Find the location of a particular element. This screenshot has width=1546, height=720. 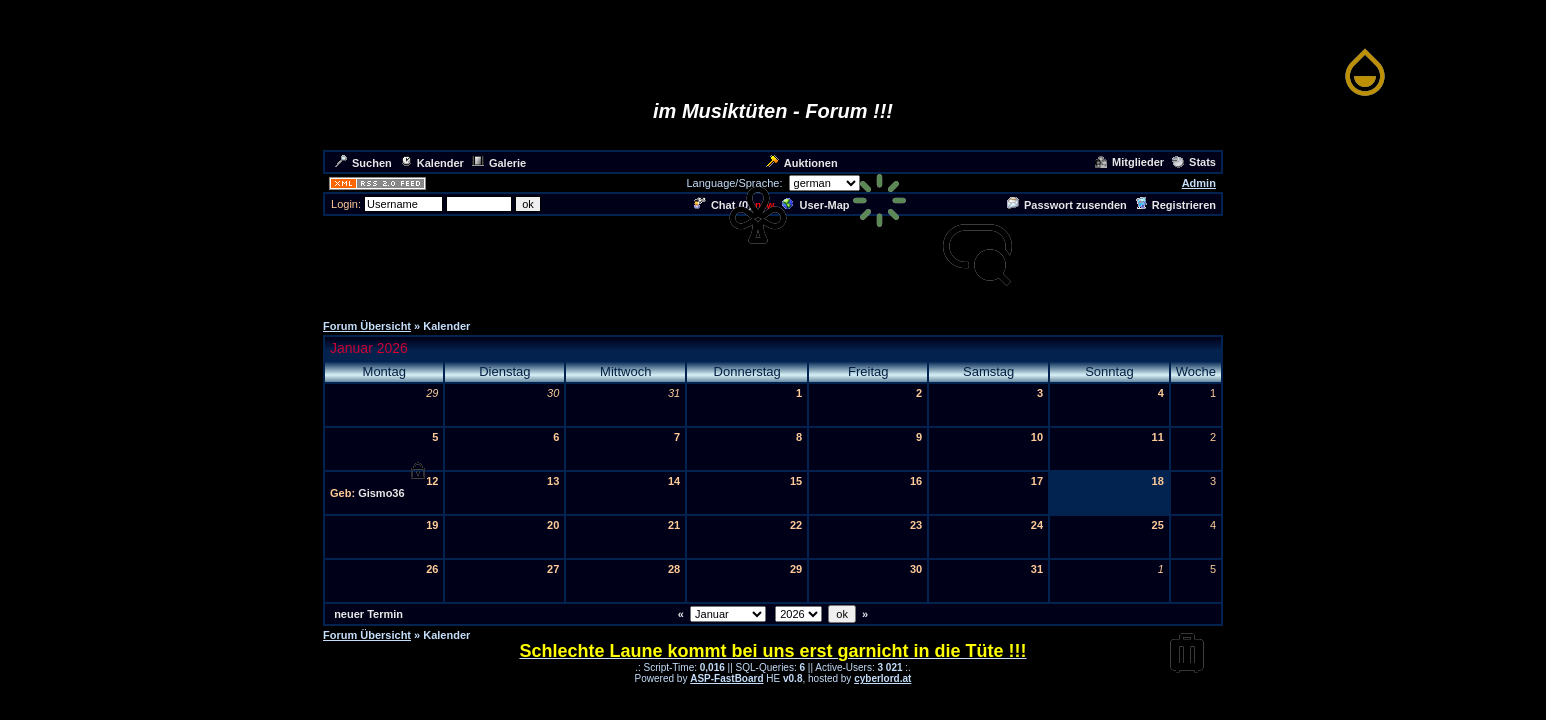

adjust contrast or color balance settings is located at coordinates (1365, 74).